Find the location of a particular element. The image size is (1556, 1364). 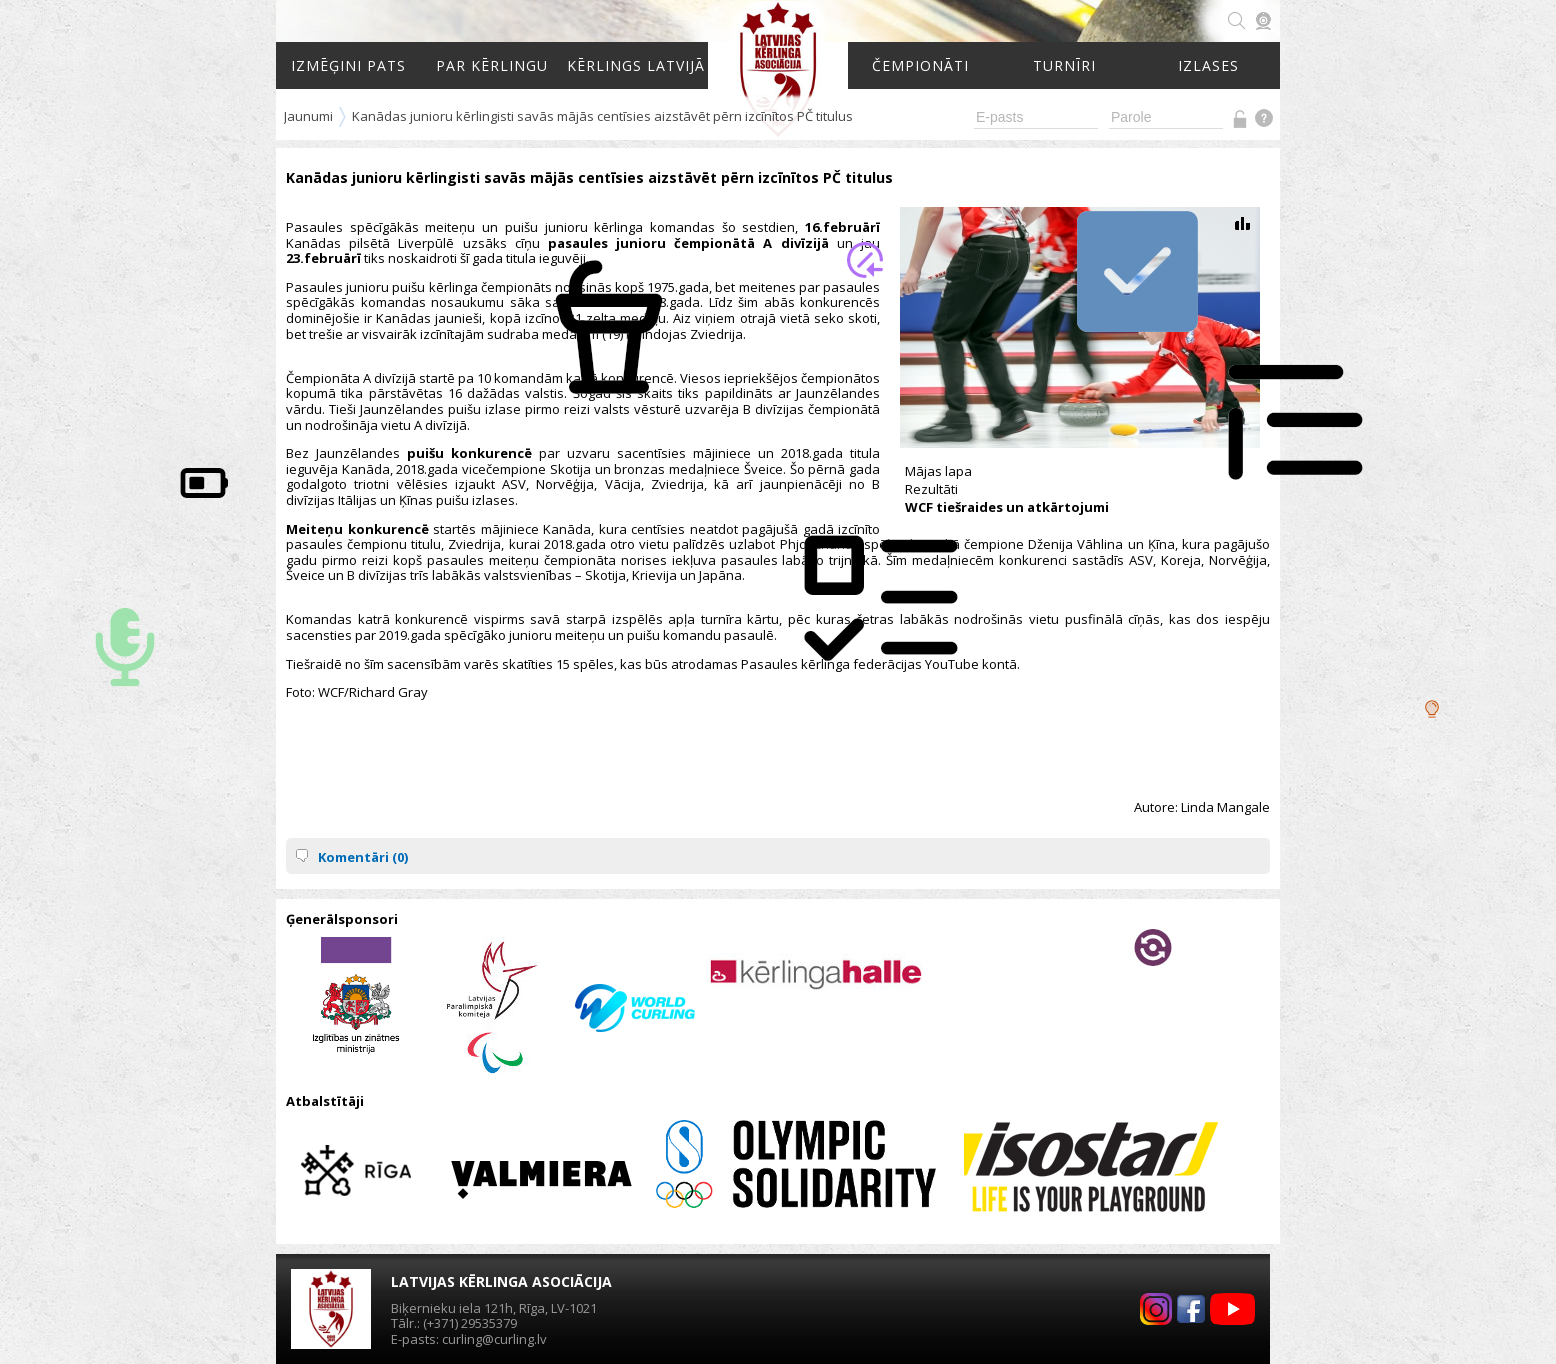

indicates a linked issue was closed as not planned is located at coordinates (865, 260).